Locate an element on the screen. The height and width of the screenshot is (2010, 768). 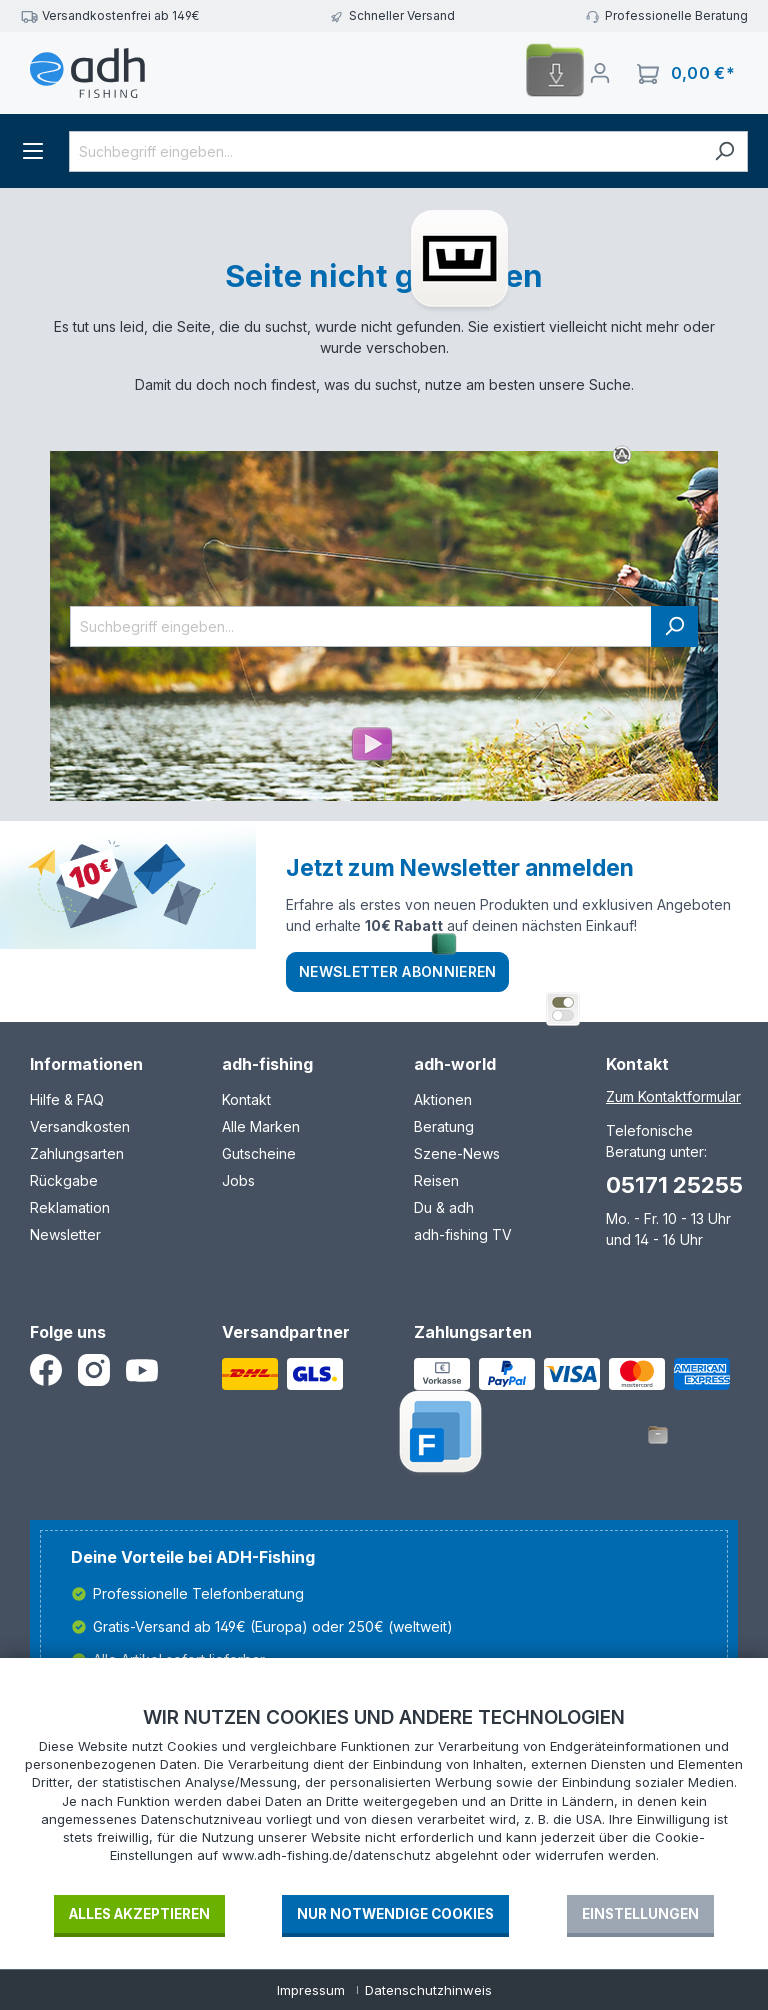
open fluent reader app is located at coordinates (440, 1431).